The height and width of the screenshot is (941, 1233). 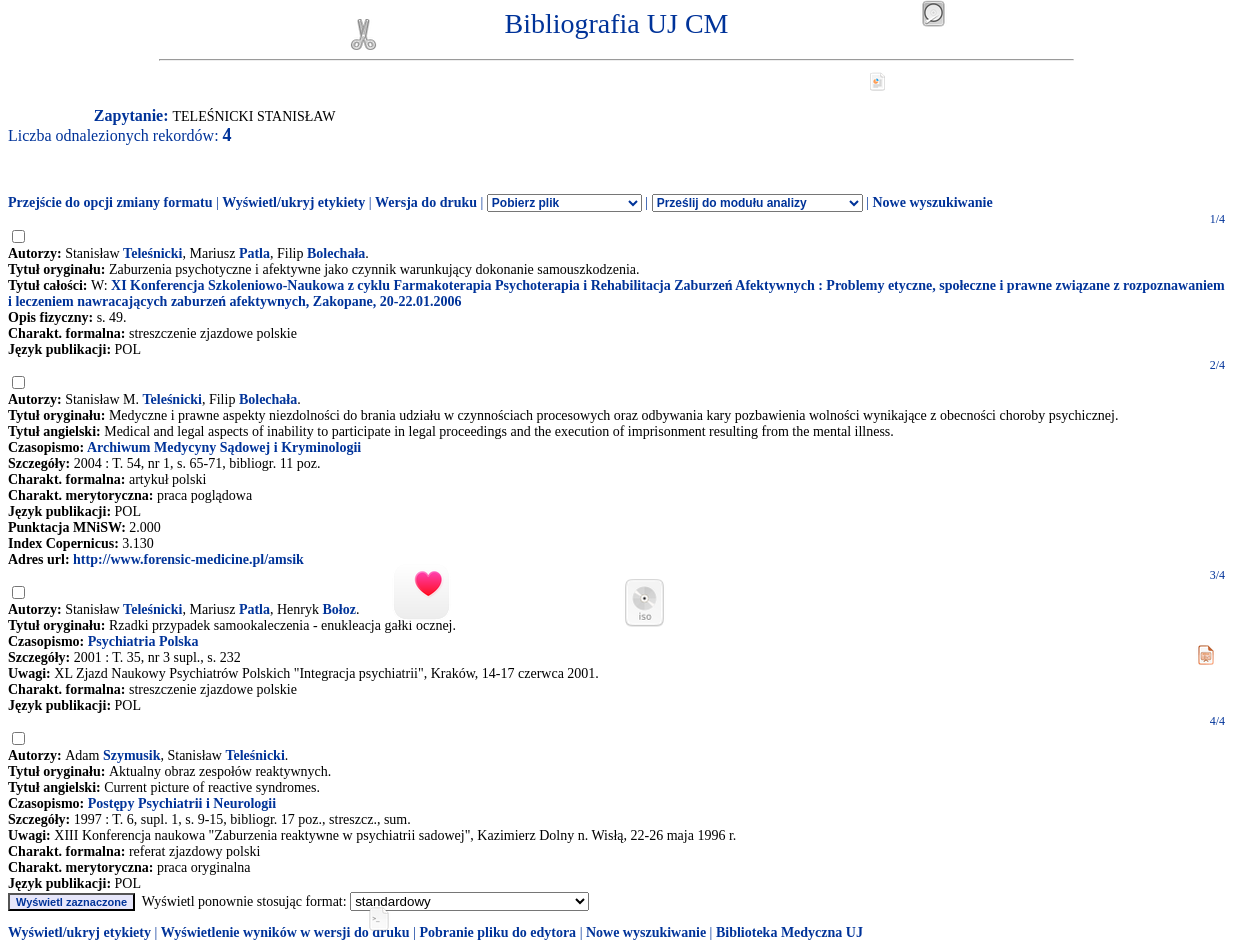 What do you see at coordinates (644, 602) in the screenshot?
I see `indicates a CD/DVD disc image file (.iso)` at bounding box center [644, 602].